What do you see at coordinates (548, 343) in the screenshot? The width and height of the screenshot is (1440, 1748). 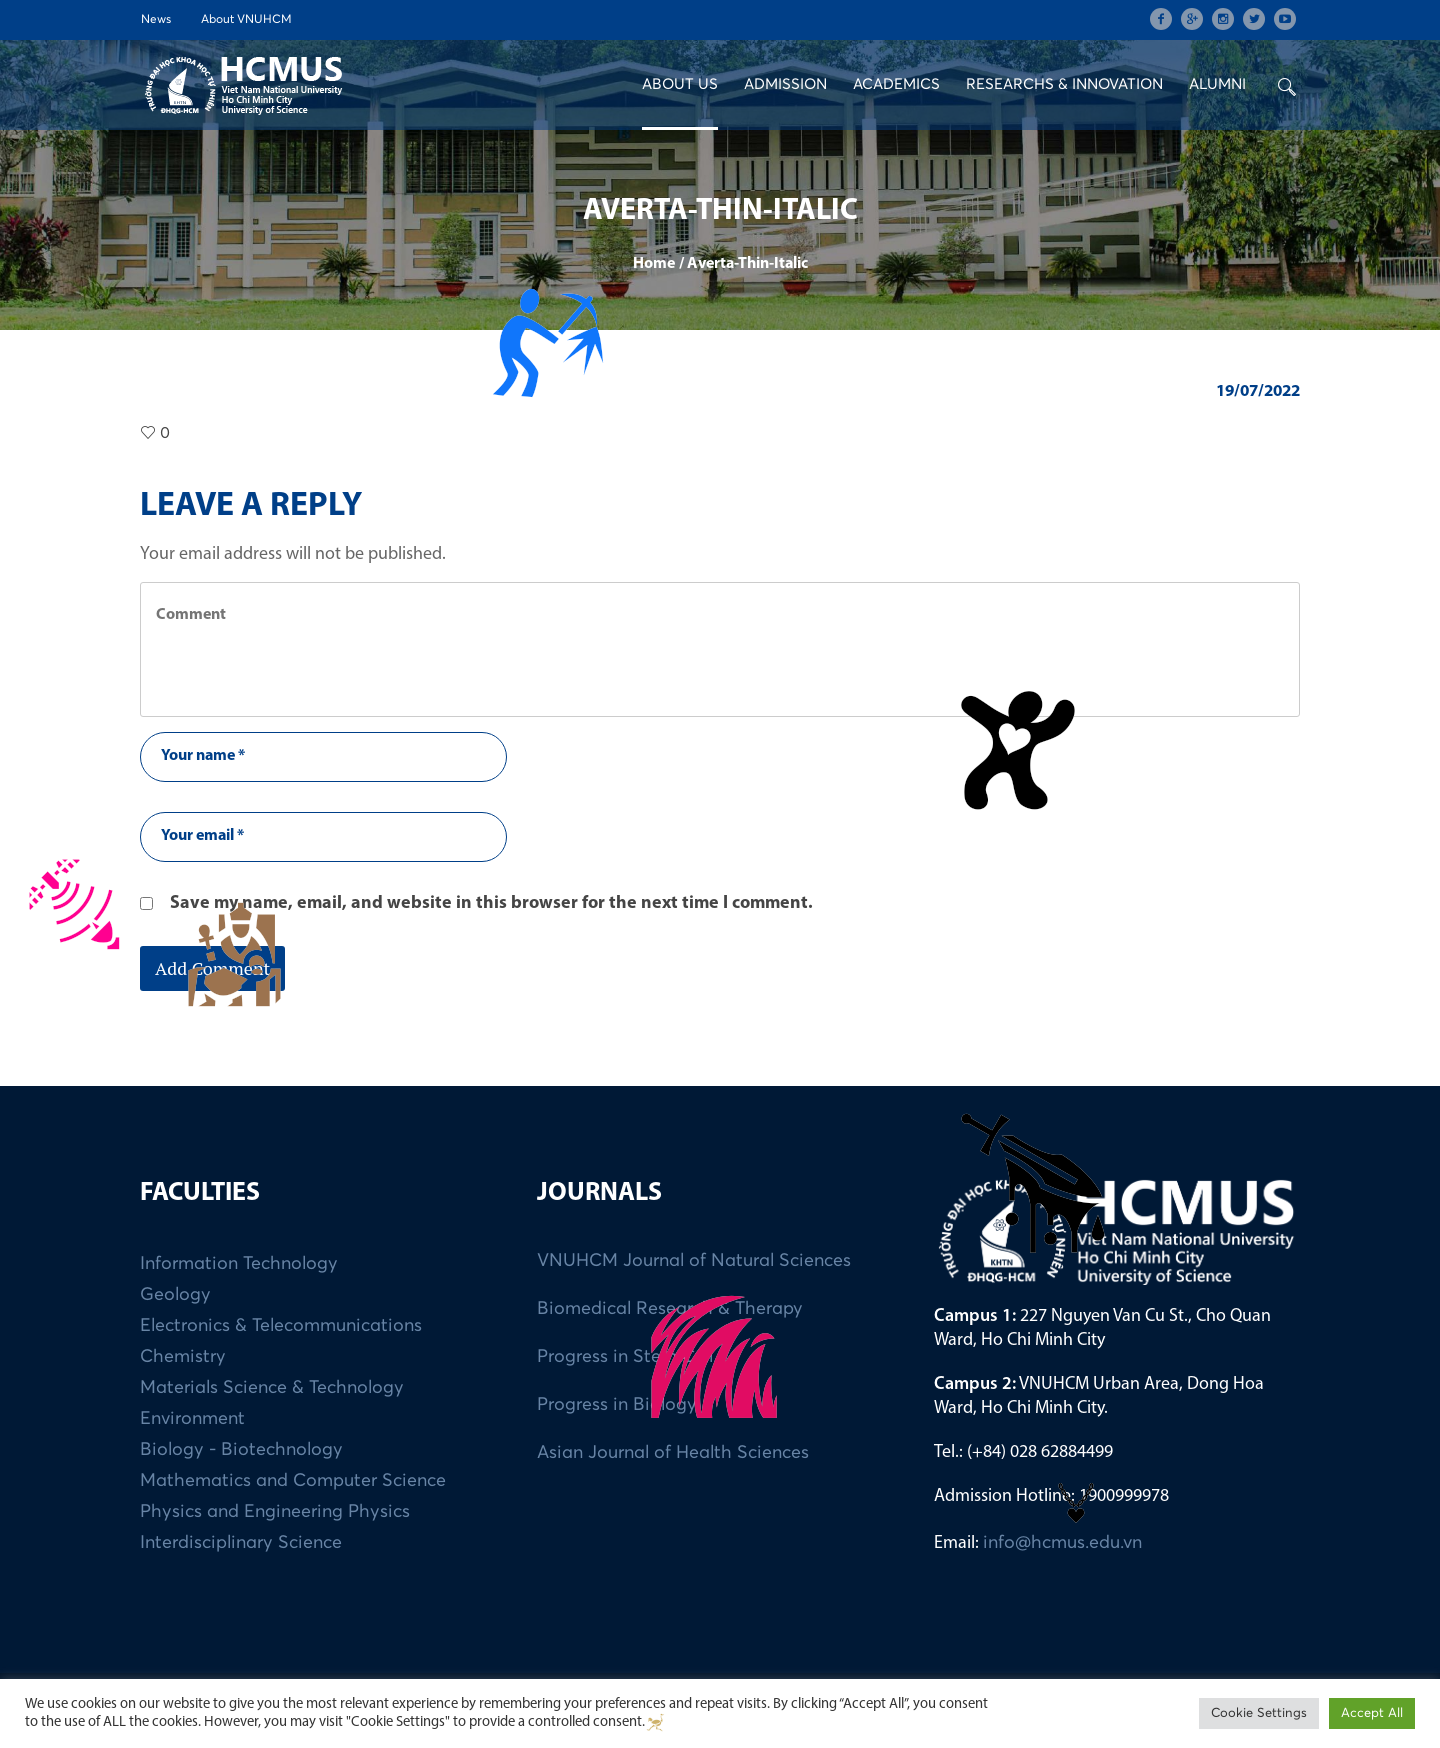 I see `access mining or resource gathering features` at bounding box center [548, 343].